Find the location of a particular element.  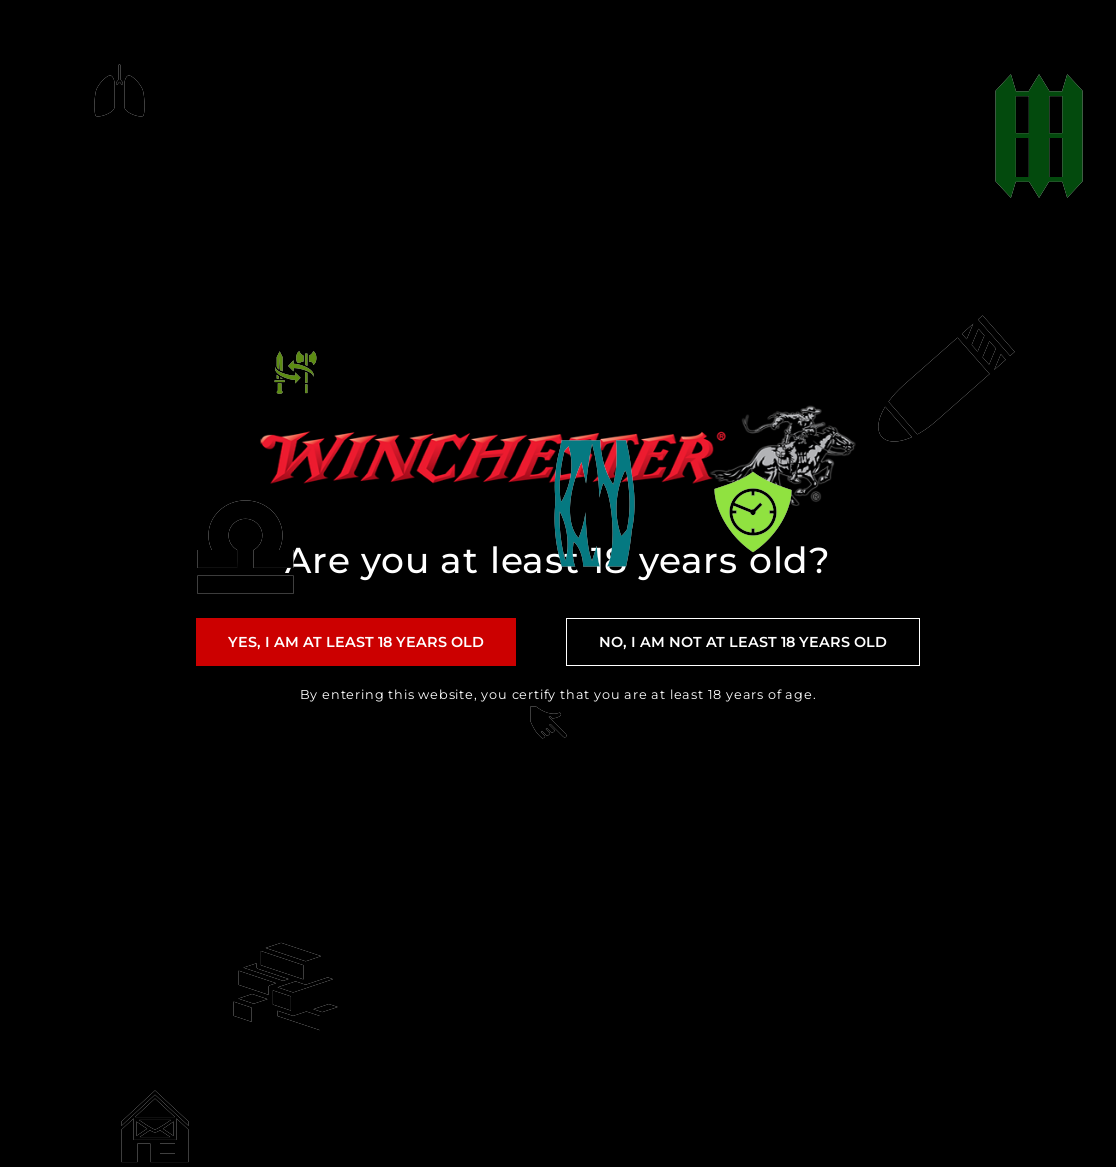

select mucous pillar creature or obstacle in game is located at coordinates (594, 503).